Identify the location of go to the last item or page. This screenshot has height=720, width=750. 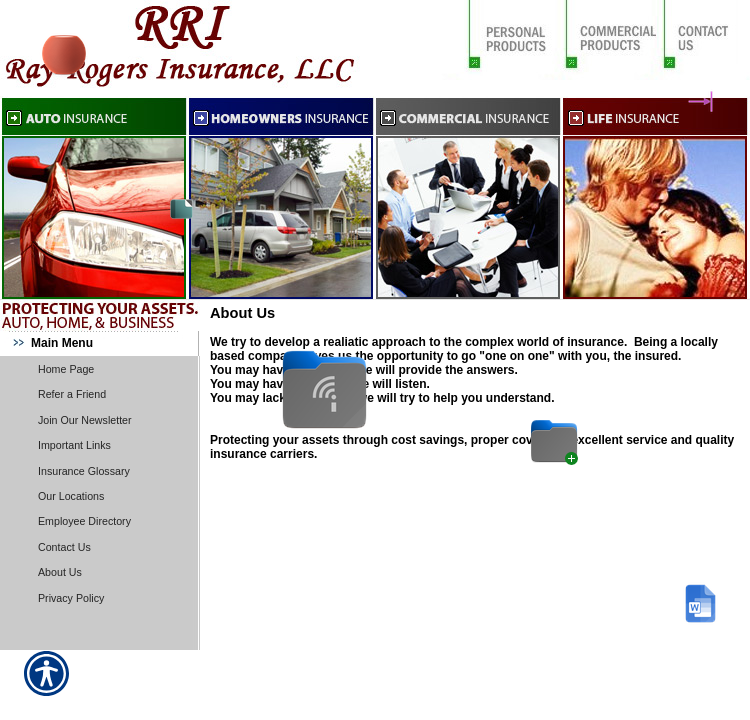
(700, 101).